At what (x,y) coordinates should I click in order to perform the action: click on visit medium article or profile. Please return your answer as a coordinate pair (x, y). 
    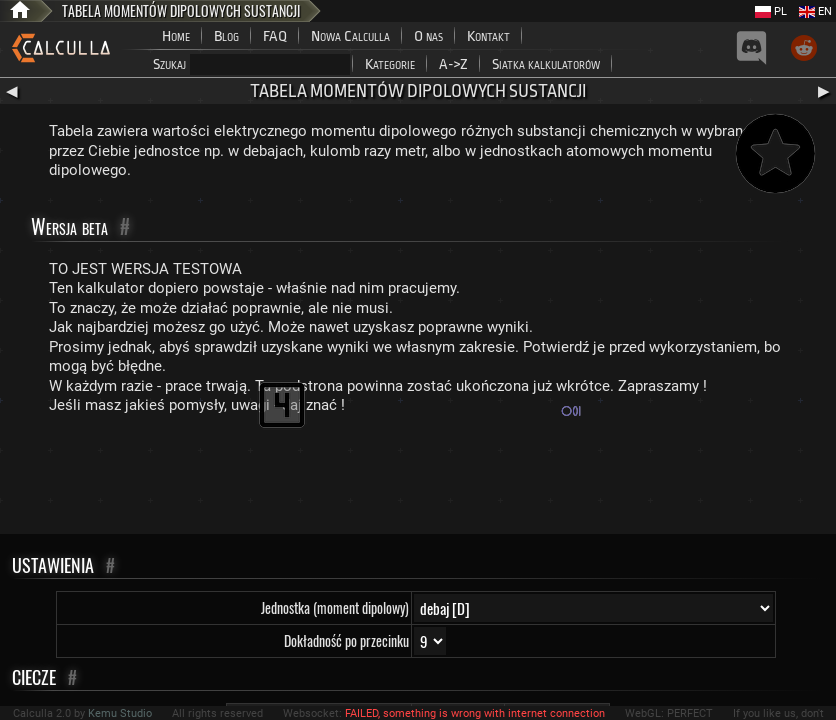
    Looking at the image, I should click on (571, 411).